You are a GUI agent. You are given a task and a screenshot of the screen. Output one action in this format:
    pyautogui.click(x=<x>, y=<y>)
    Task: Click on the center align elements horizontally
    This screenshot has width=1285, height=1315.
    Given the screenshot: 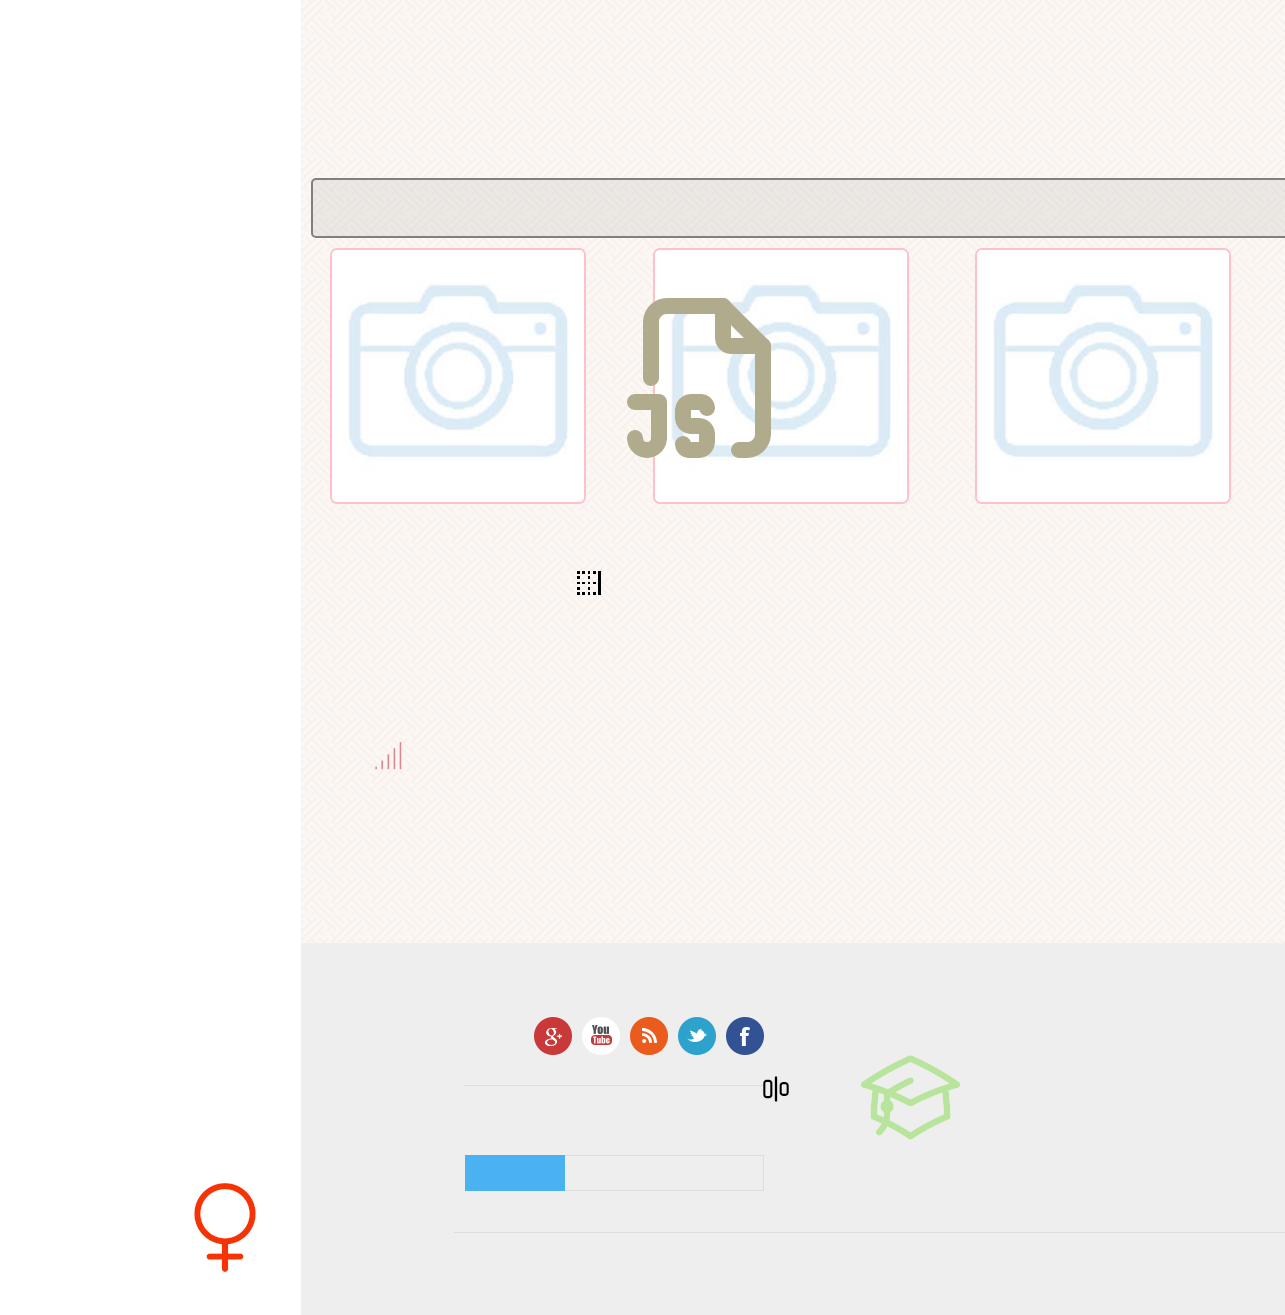 What is the action you would take?
    pyautogui.click(x=776, y=1089)
    